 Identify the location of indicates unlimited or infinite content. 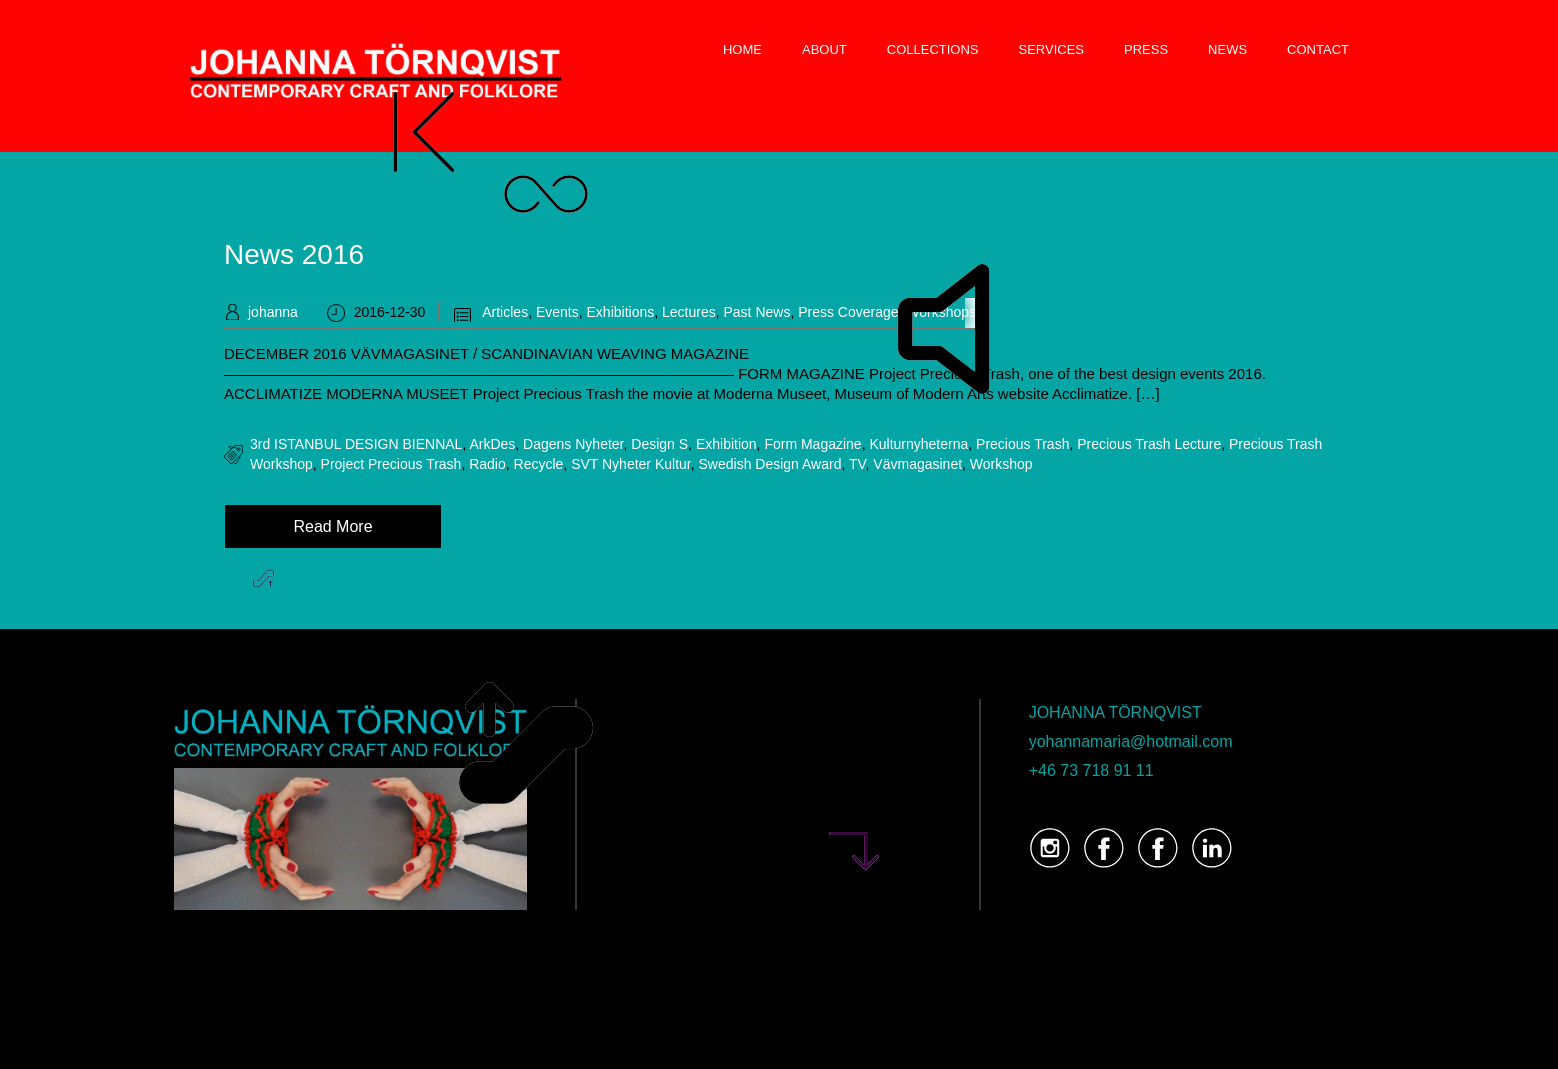
(546, 194).